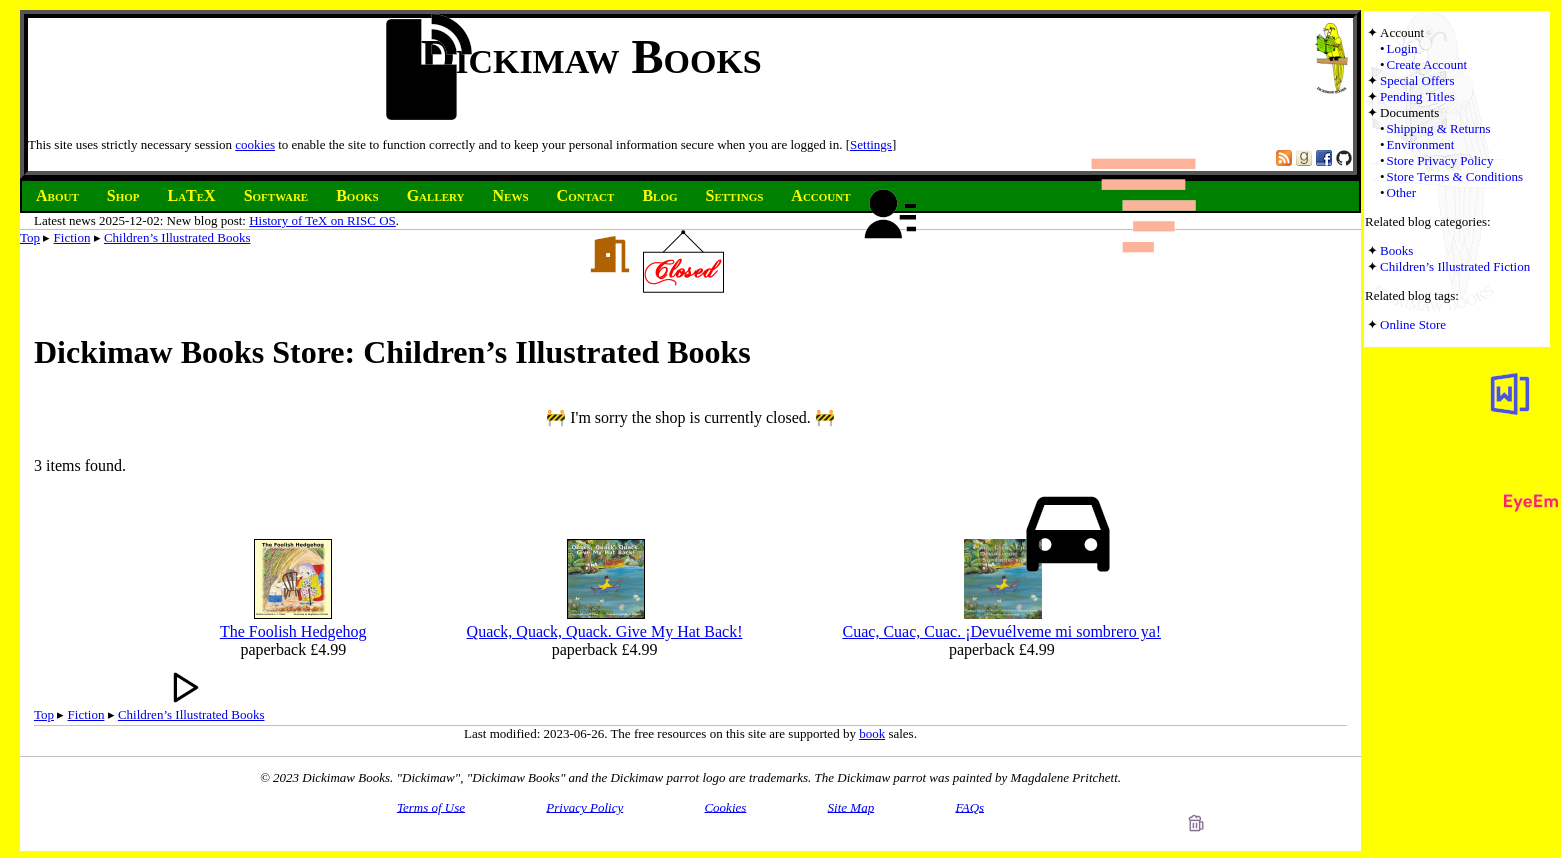  What do you see at coordinates (1196, 823) in the screenshot?
I see `browse nearby bars or pubs` at bounding box center [1196, 823].